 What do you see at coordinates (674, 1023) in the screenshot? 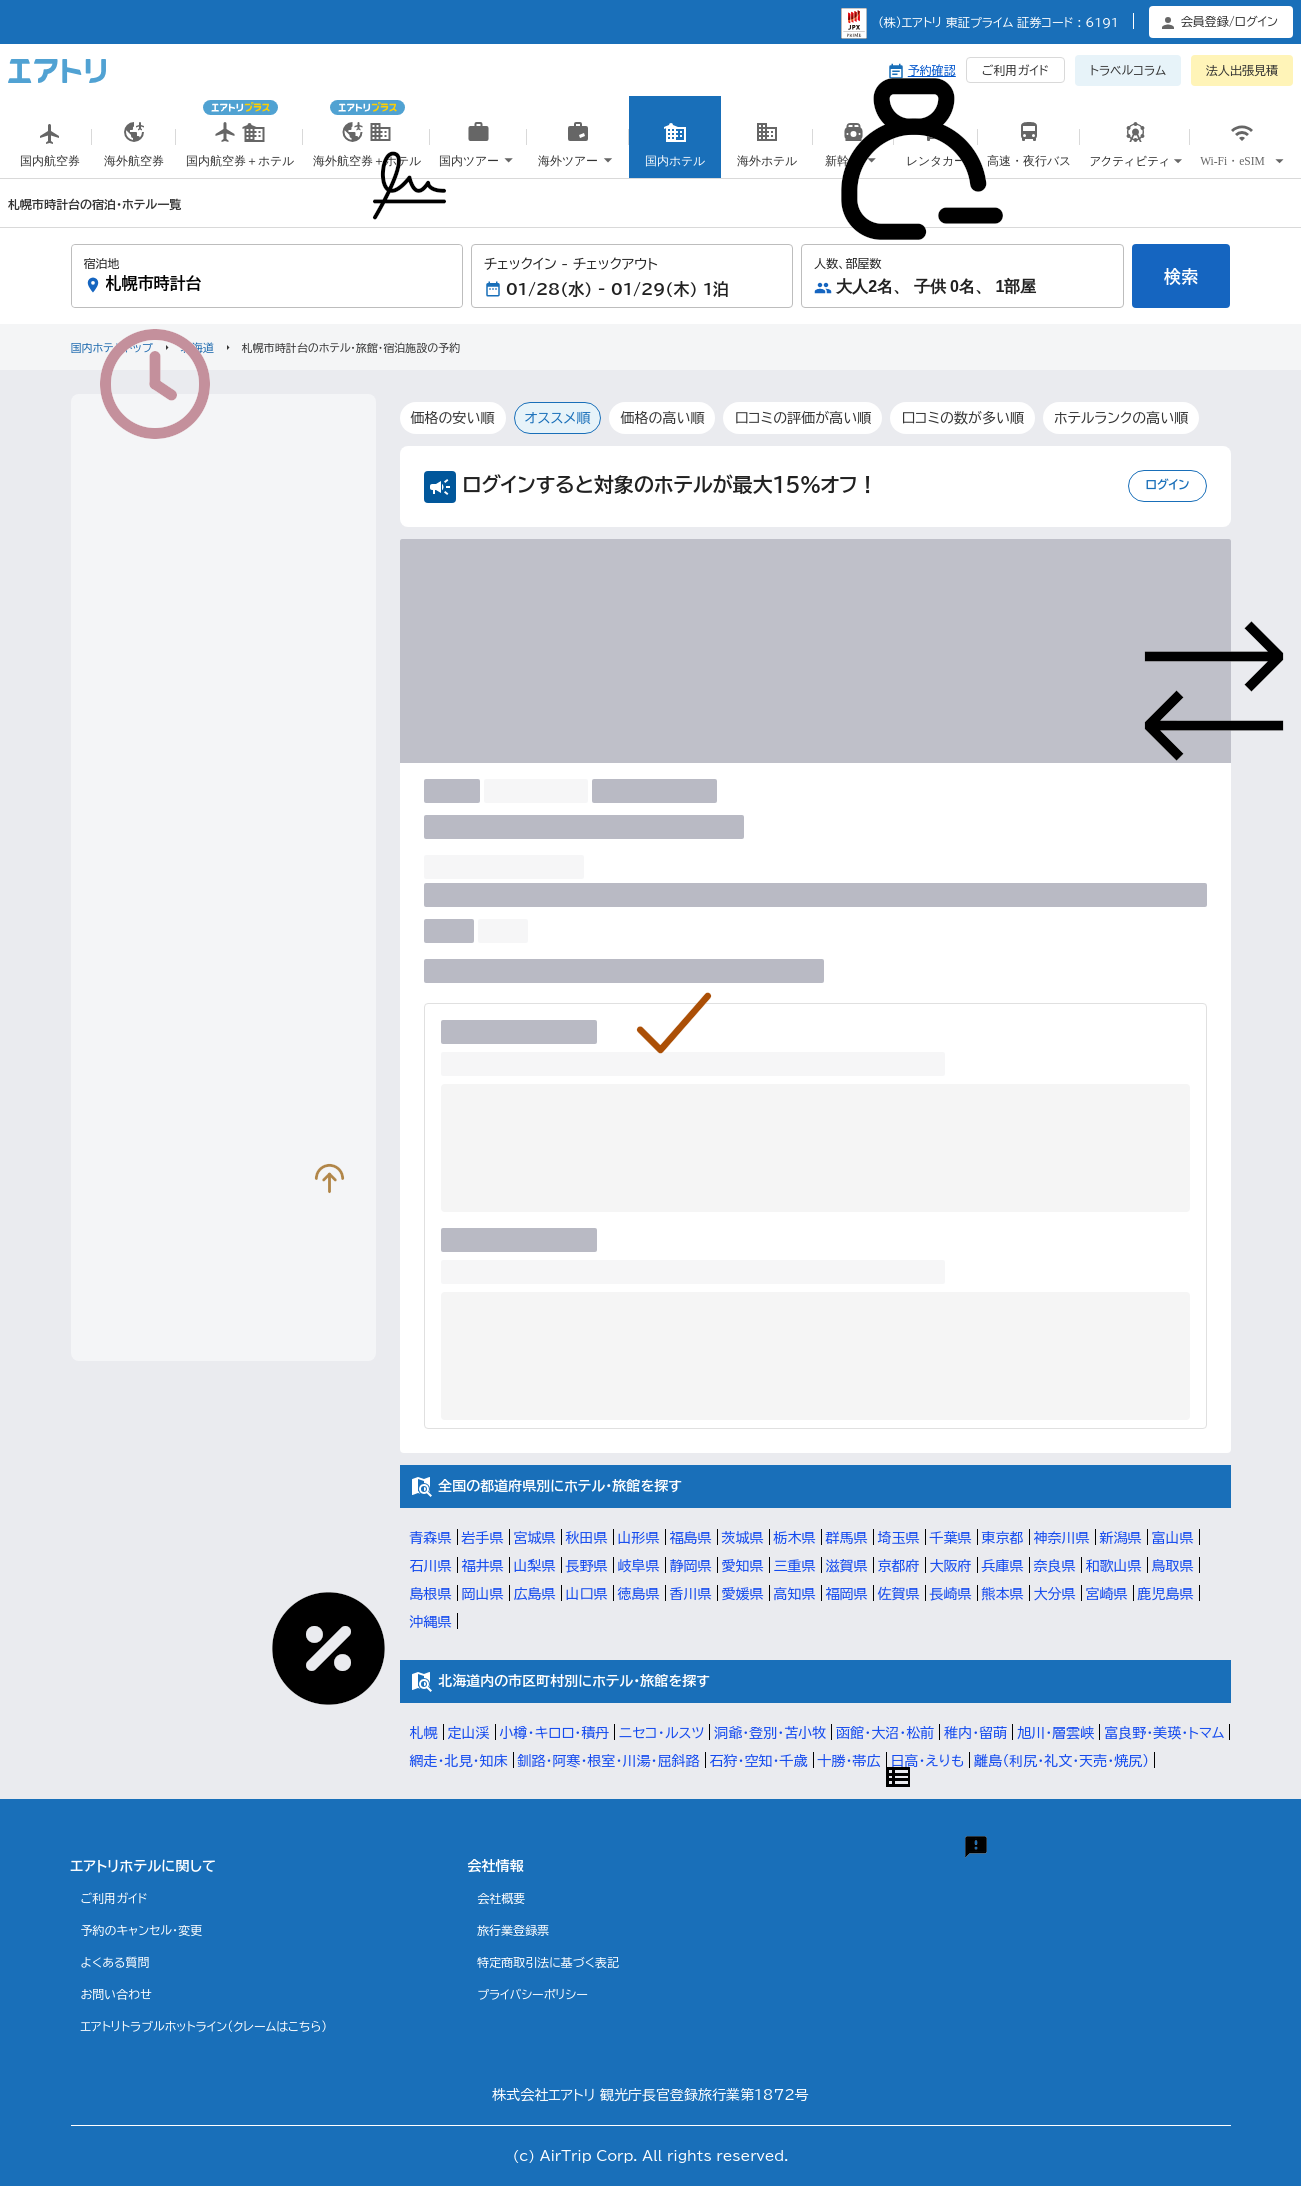
I see `confirm or submit an action` at bounding box center [674, 1023].